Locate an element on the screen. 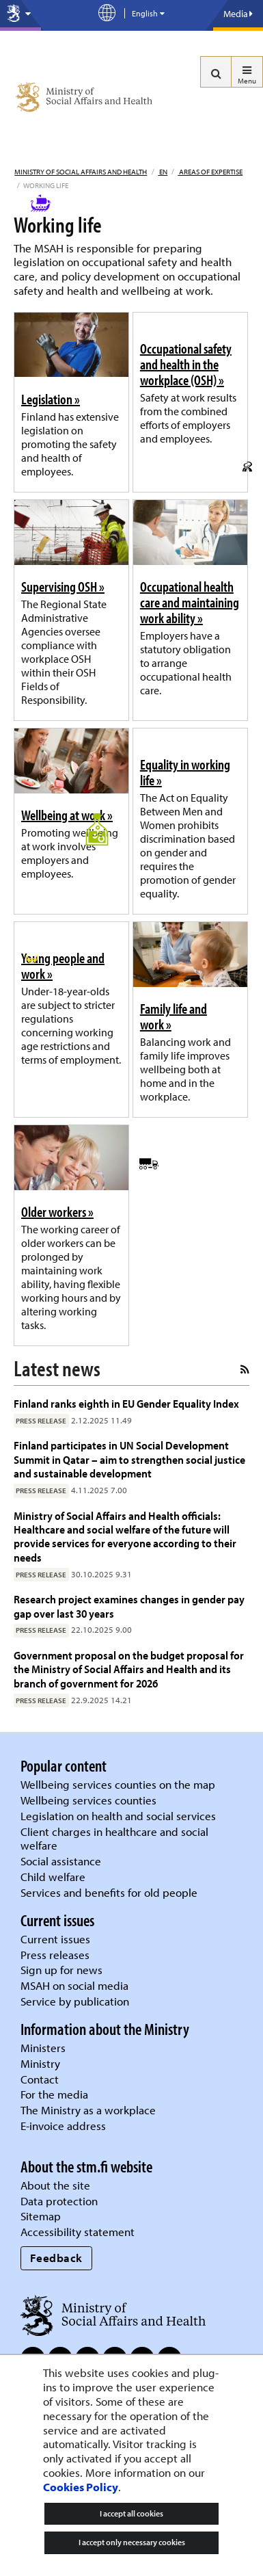 The height and width of the screenshot is (2576, 263). indicates a monster or creature encounter is located at coordinates (247, 466).